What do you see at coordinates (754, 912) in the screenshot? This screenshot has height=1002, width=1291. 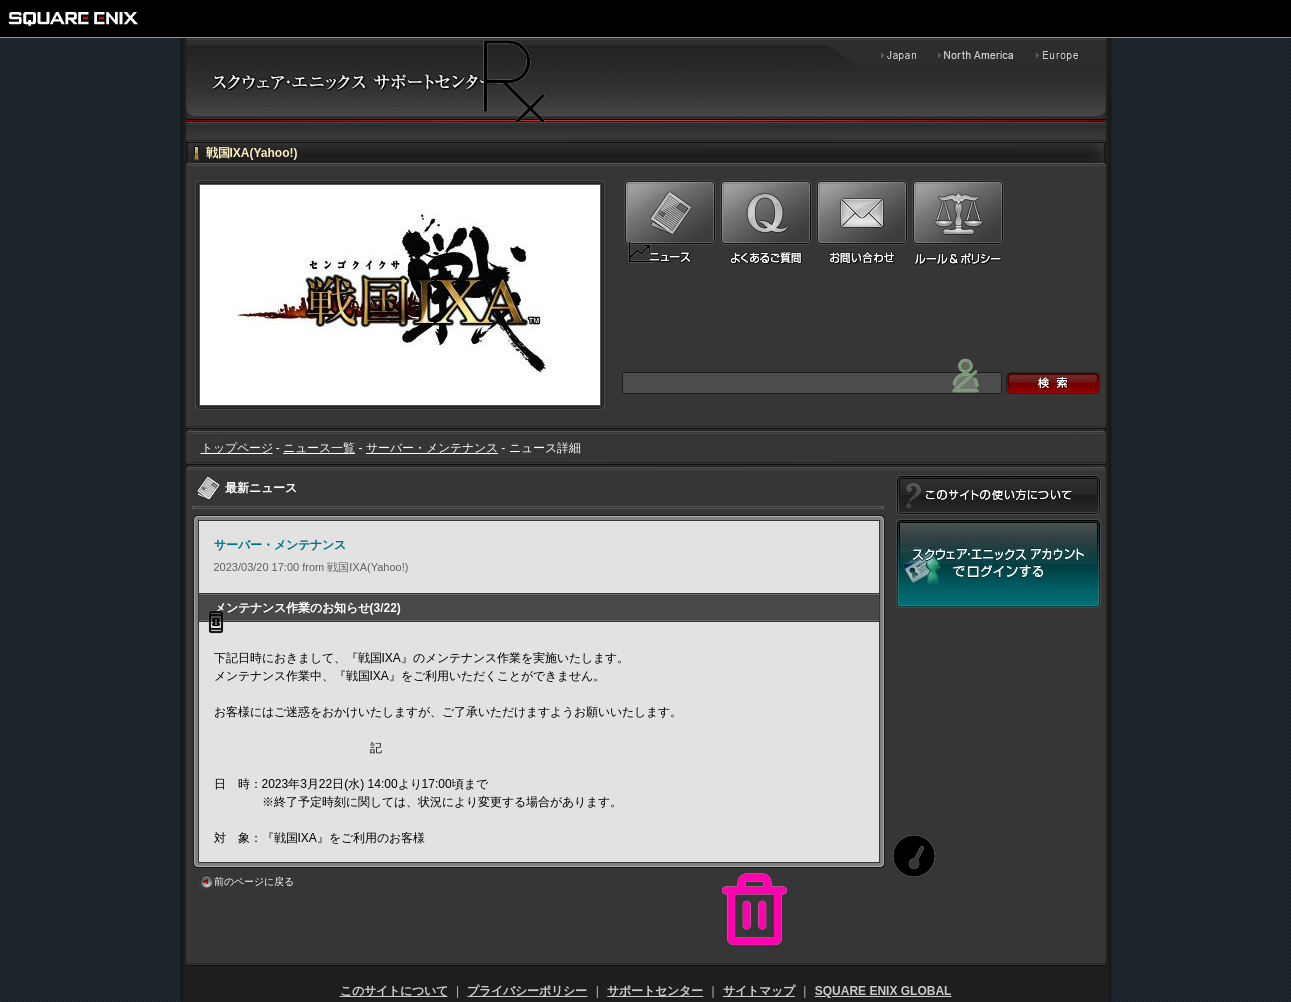 I see `delete selected item` at bounding box center [754, 912].